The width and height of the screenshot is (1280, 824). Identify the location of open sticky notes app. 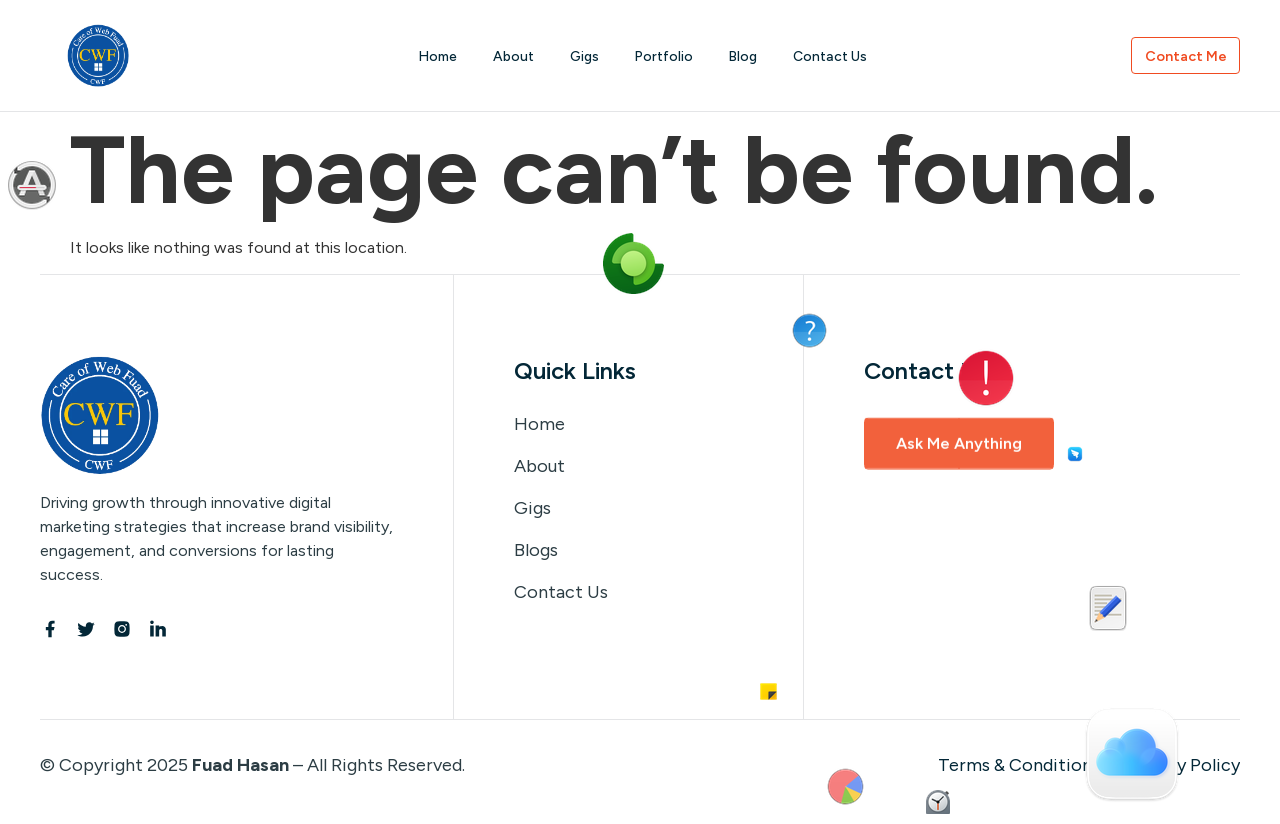
(768, 691).